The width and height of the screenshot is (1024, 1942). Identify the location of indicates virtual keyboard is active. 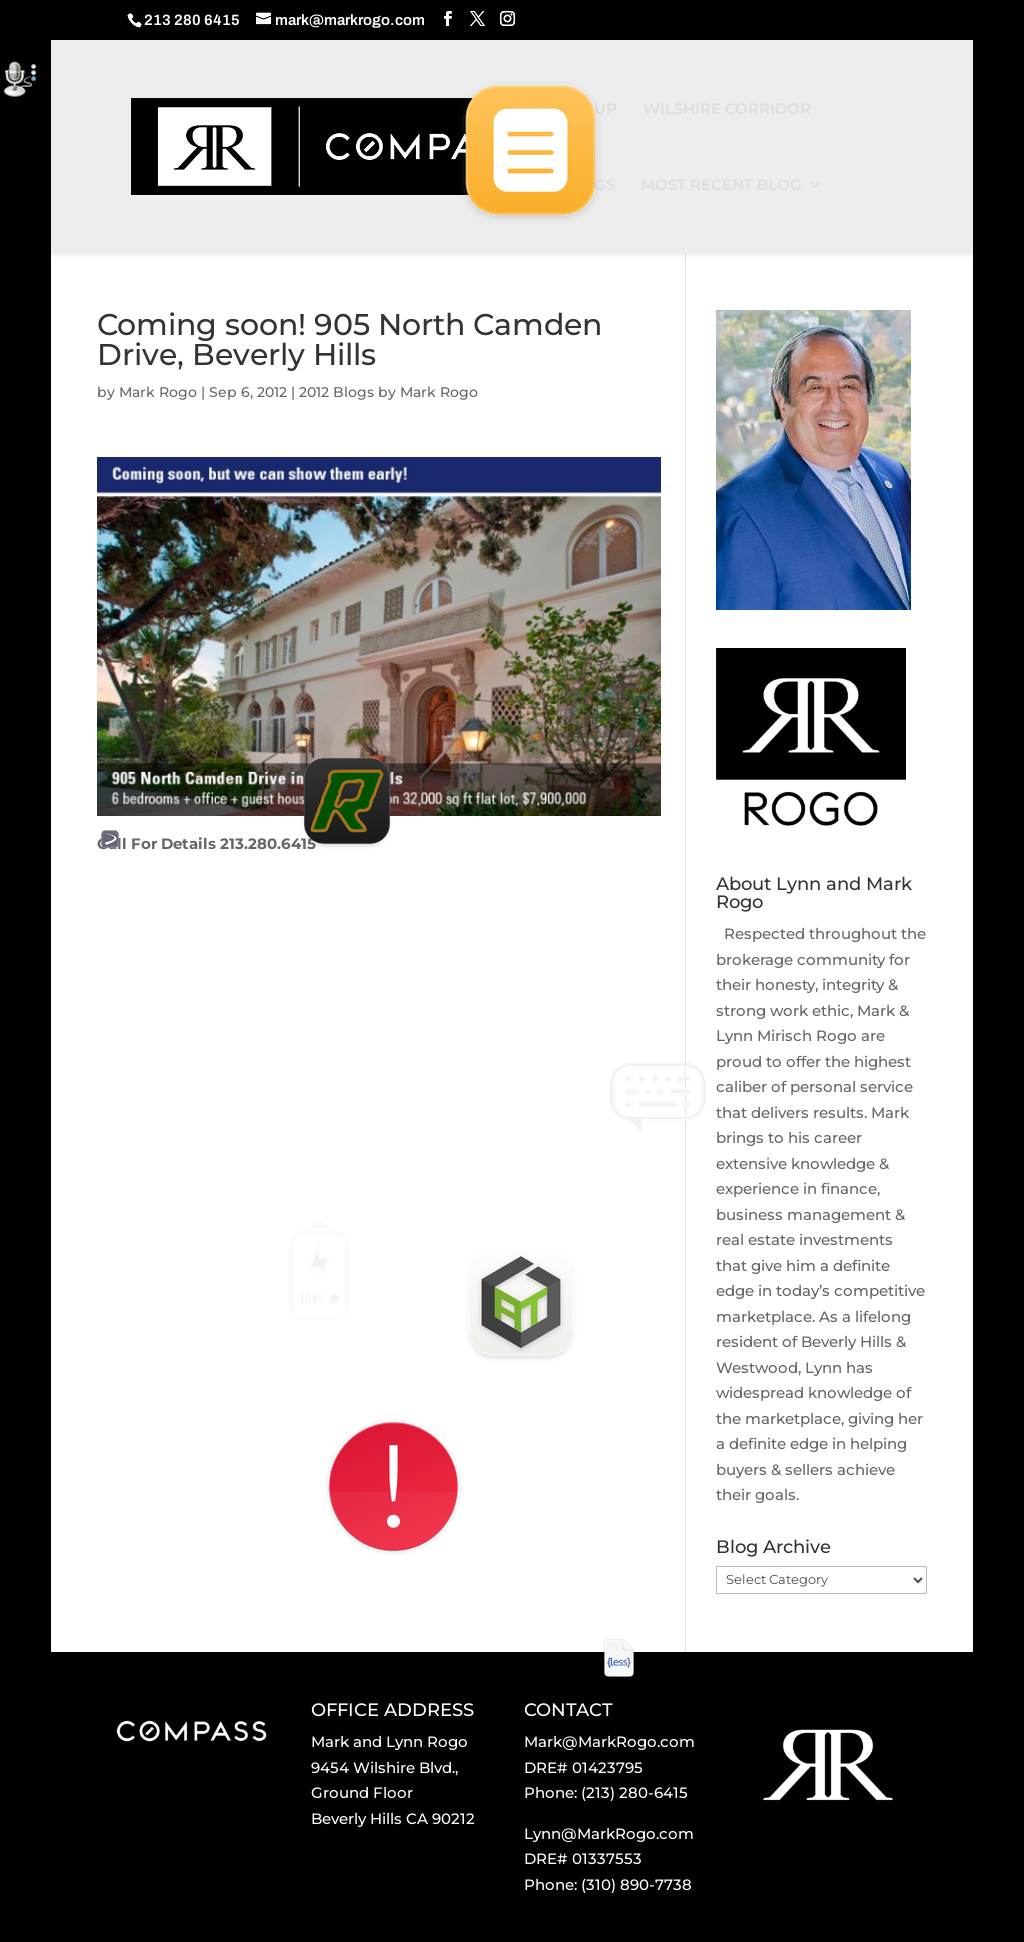
(658, 1098).